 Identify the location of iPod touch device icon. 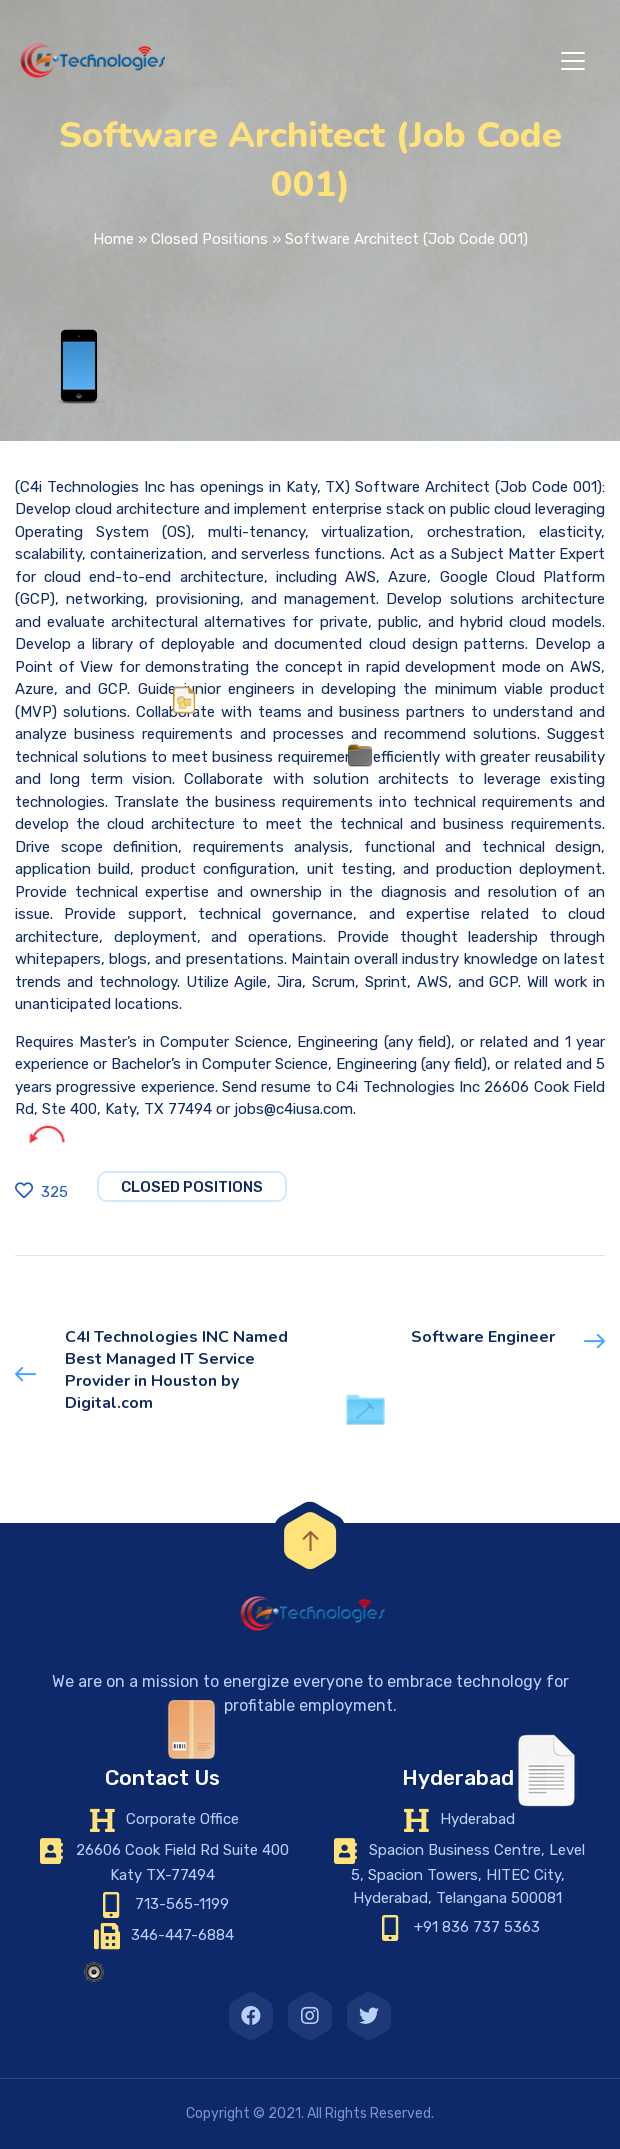
(79, 365).